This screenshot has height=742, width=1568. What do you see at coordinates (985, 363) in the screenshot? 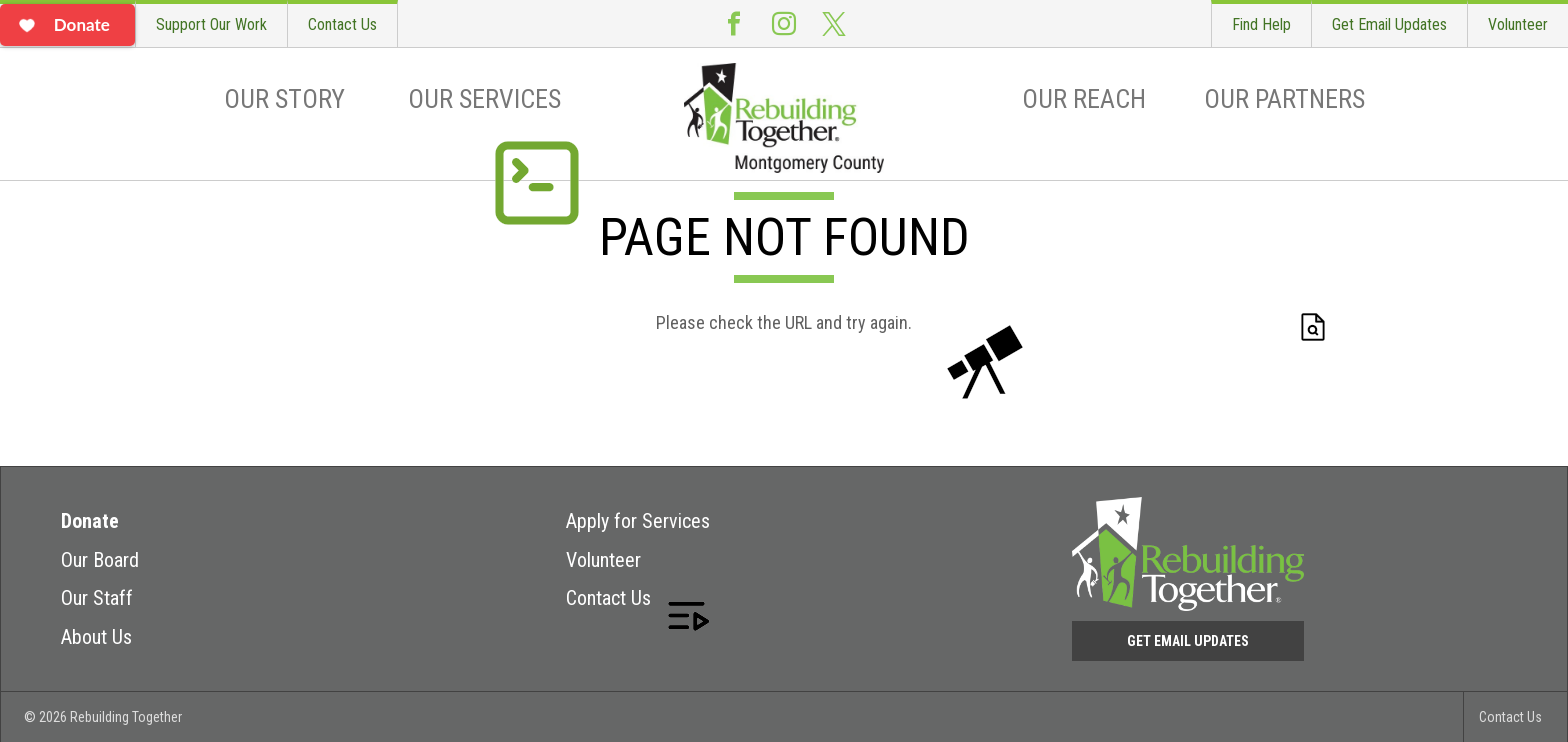
I see `explore or discover new content` at bounding box center [985, 363].